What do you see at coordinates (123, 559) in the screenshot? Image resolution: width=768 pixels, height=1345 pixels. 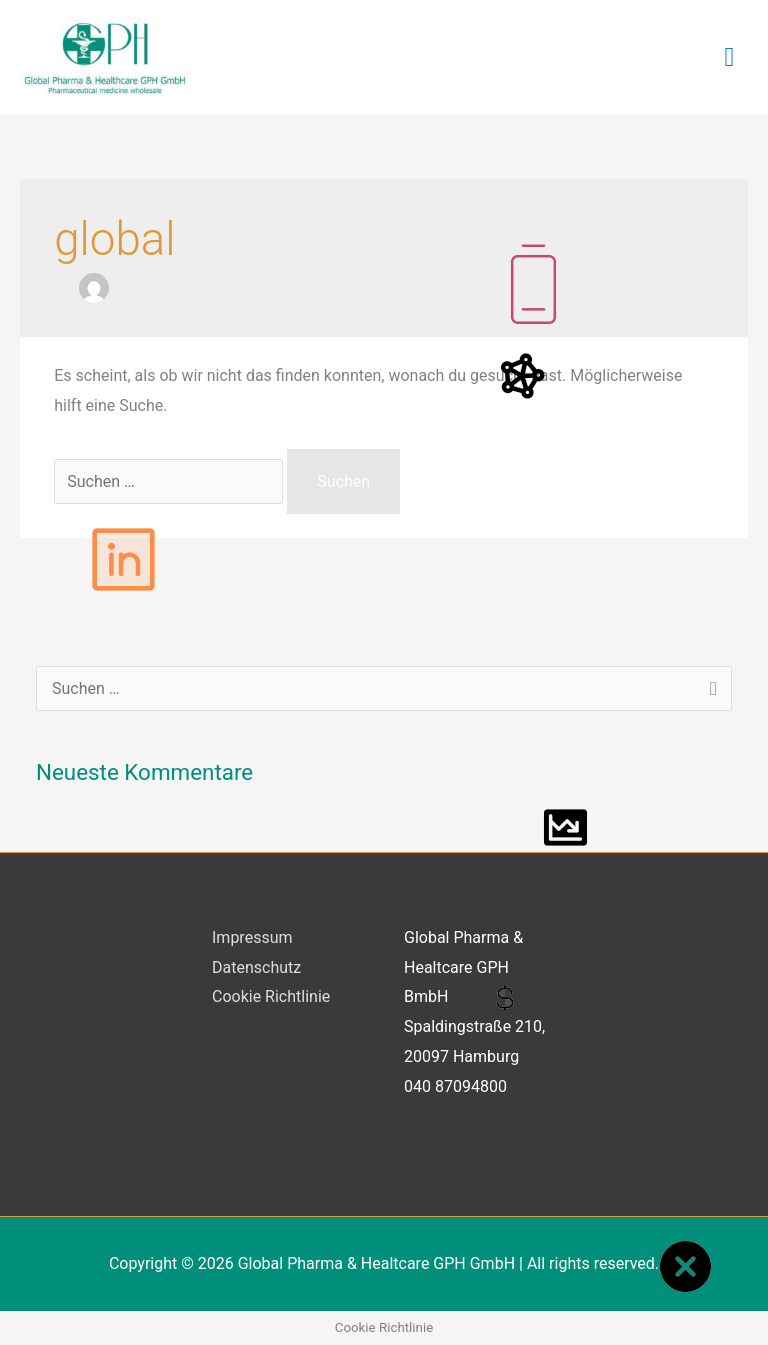 I see `connect with LinkedIn` at bounding box center [123, 559].